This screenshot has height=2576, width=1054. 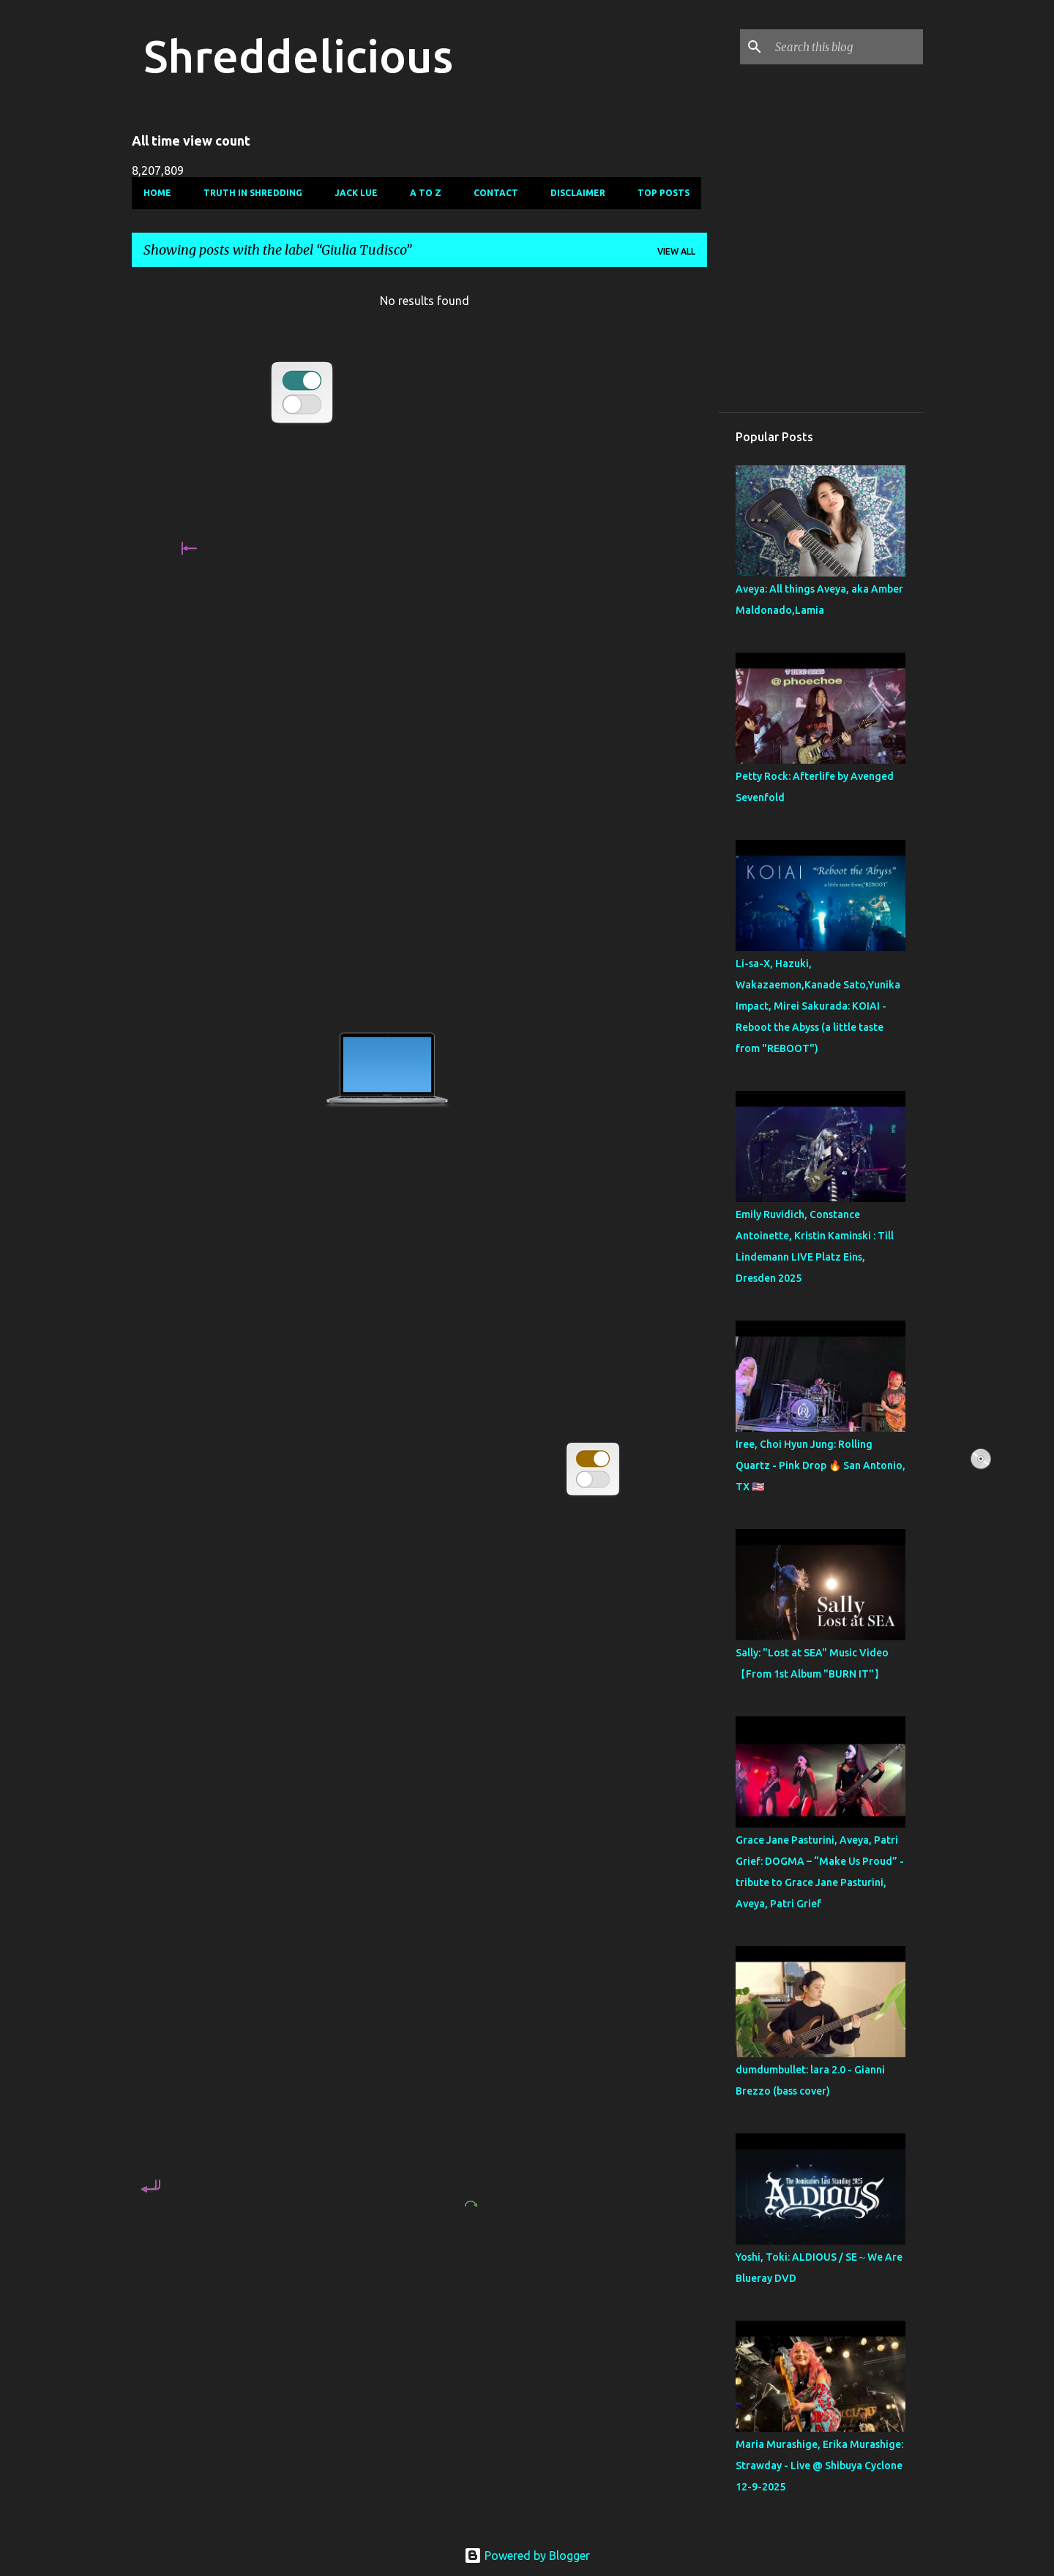 I want to click on reply to all recipients of an email, so click(x=150, y=2185).